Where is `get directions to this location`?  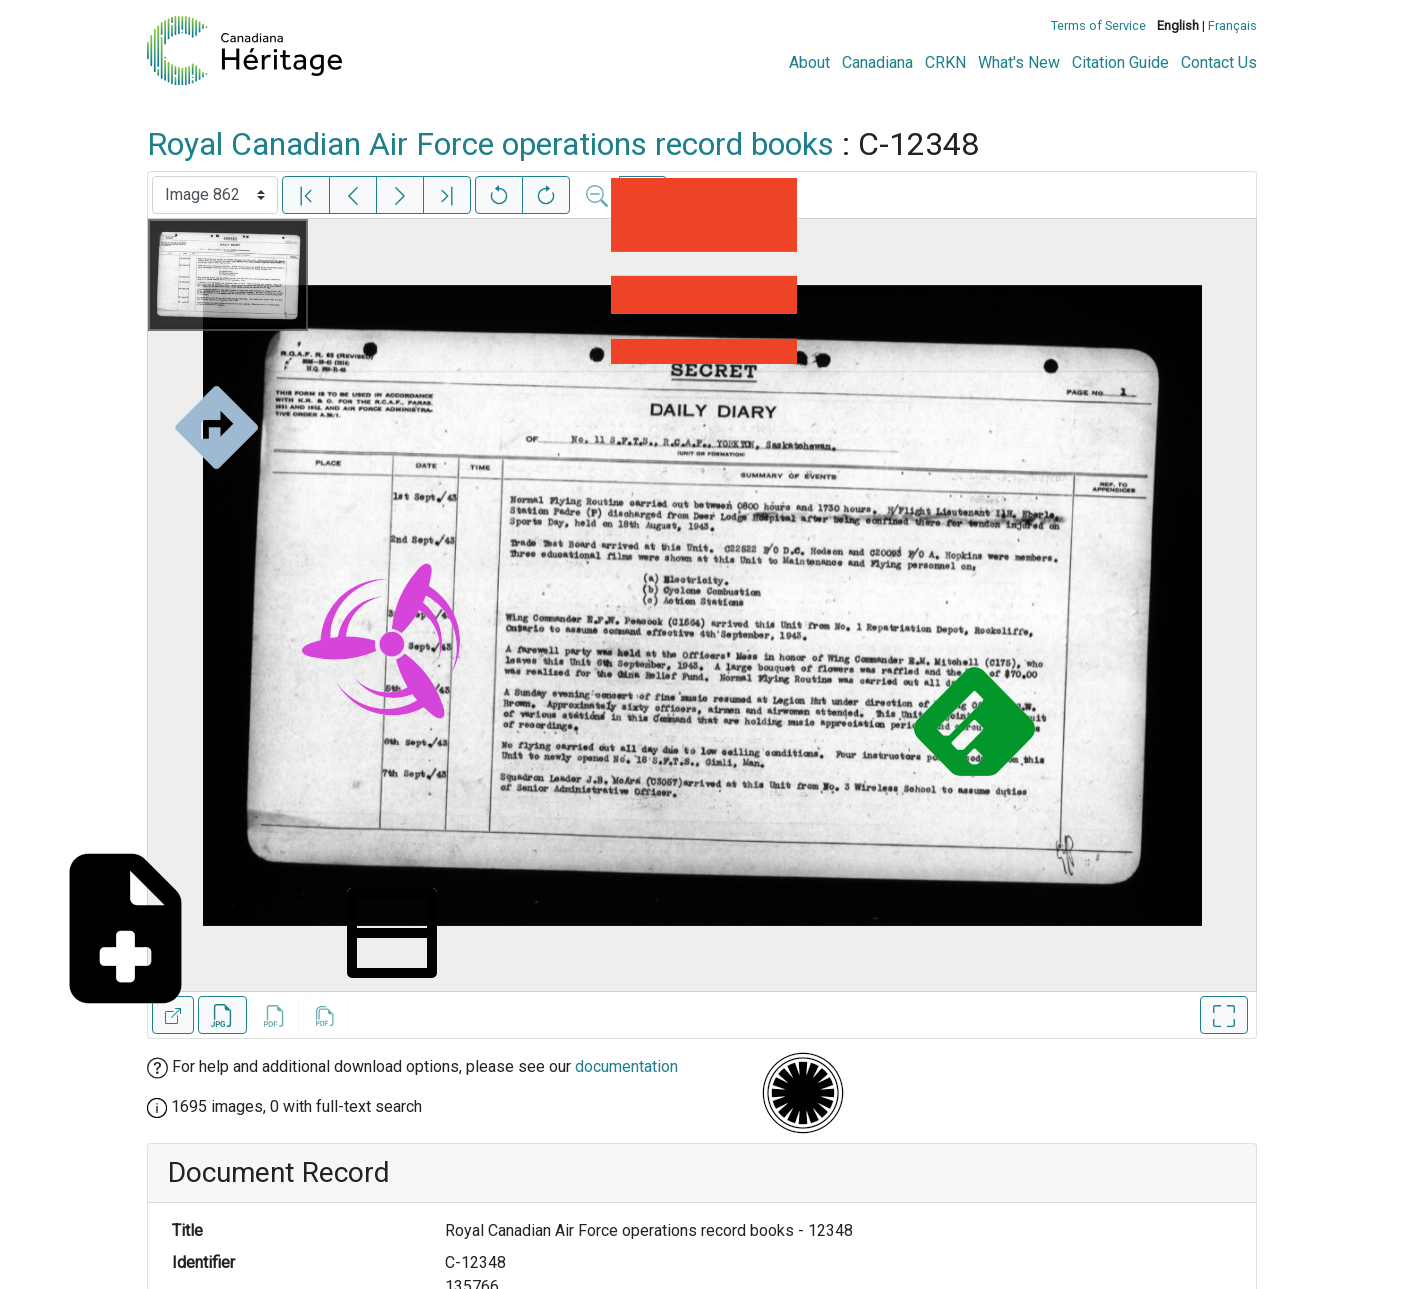
get directions to this location is located at coordinates (216, 427).